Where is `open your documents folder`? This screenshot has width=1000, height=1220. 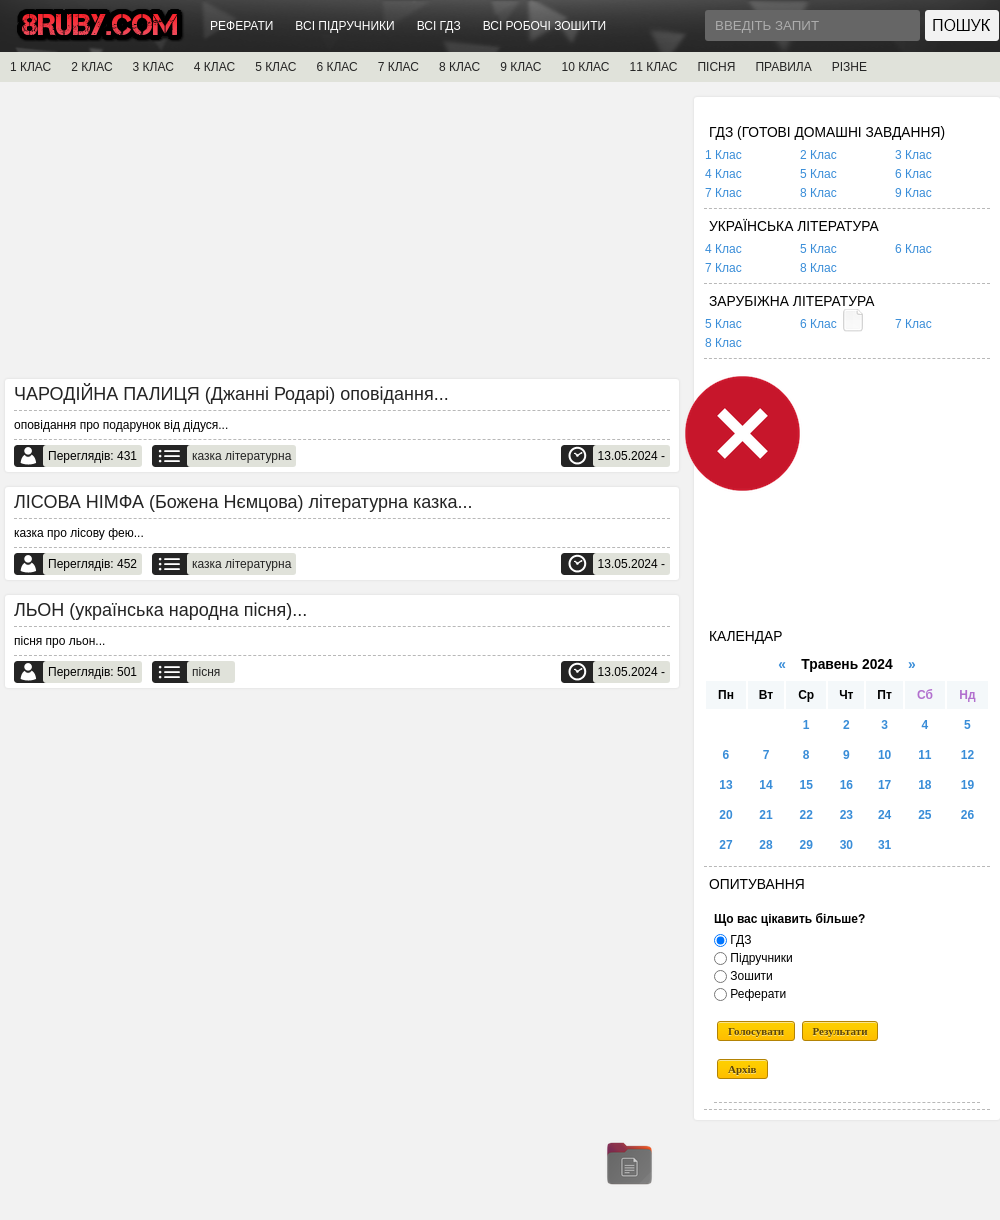
open your documents folder is located at coordinates (629, 1163).